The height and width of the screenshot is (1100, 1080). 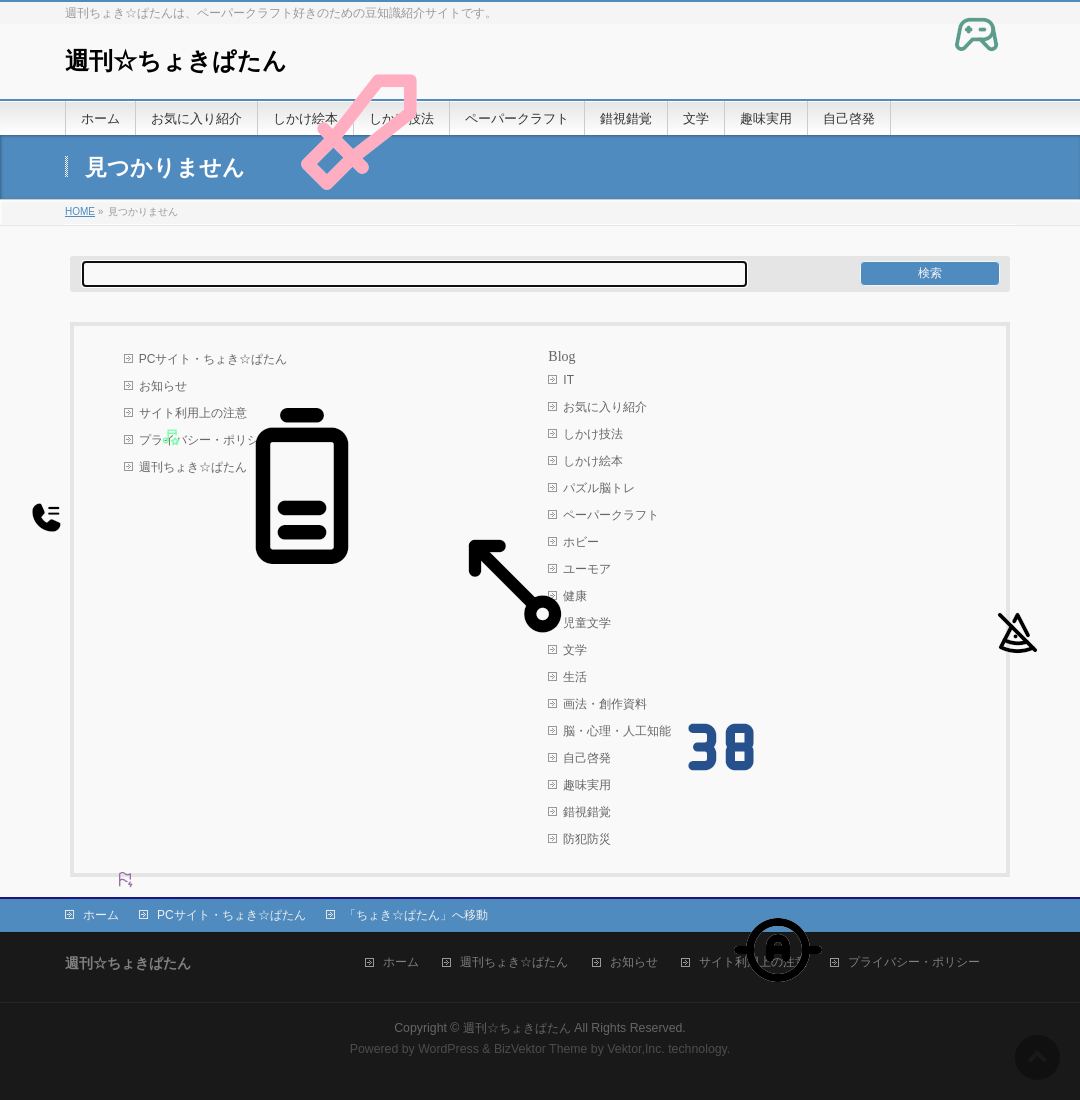 What do you see at coordinates (778, 950) in the screenshot?
I see `ammeter symbol for circuit diagrams` at bounding box center [778, 950].